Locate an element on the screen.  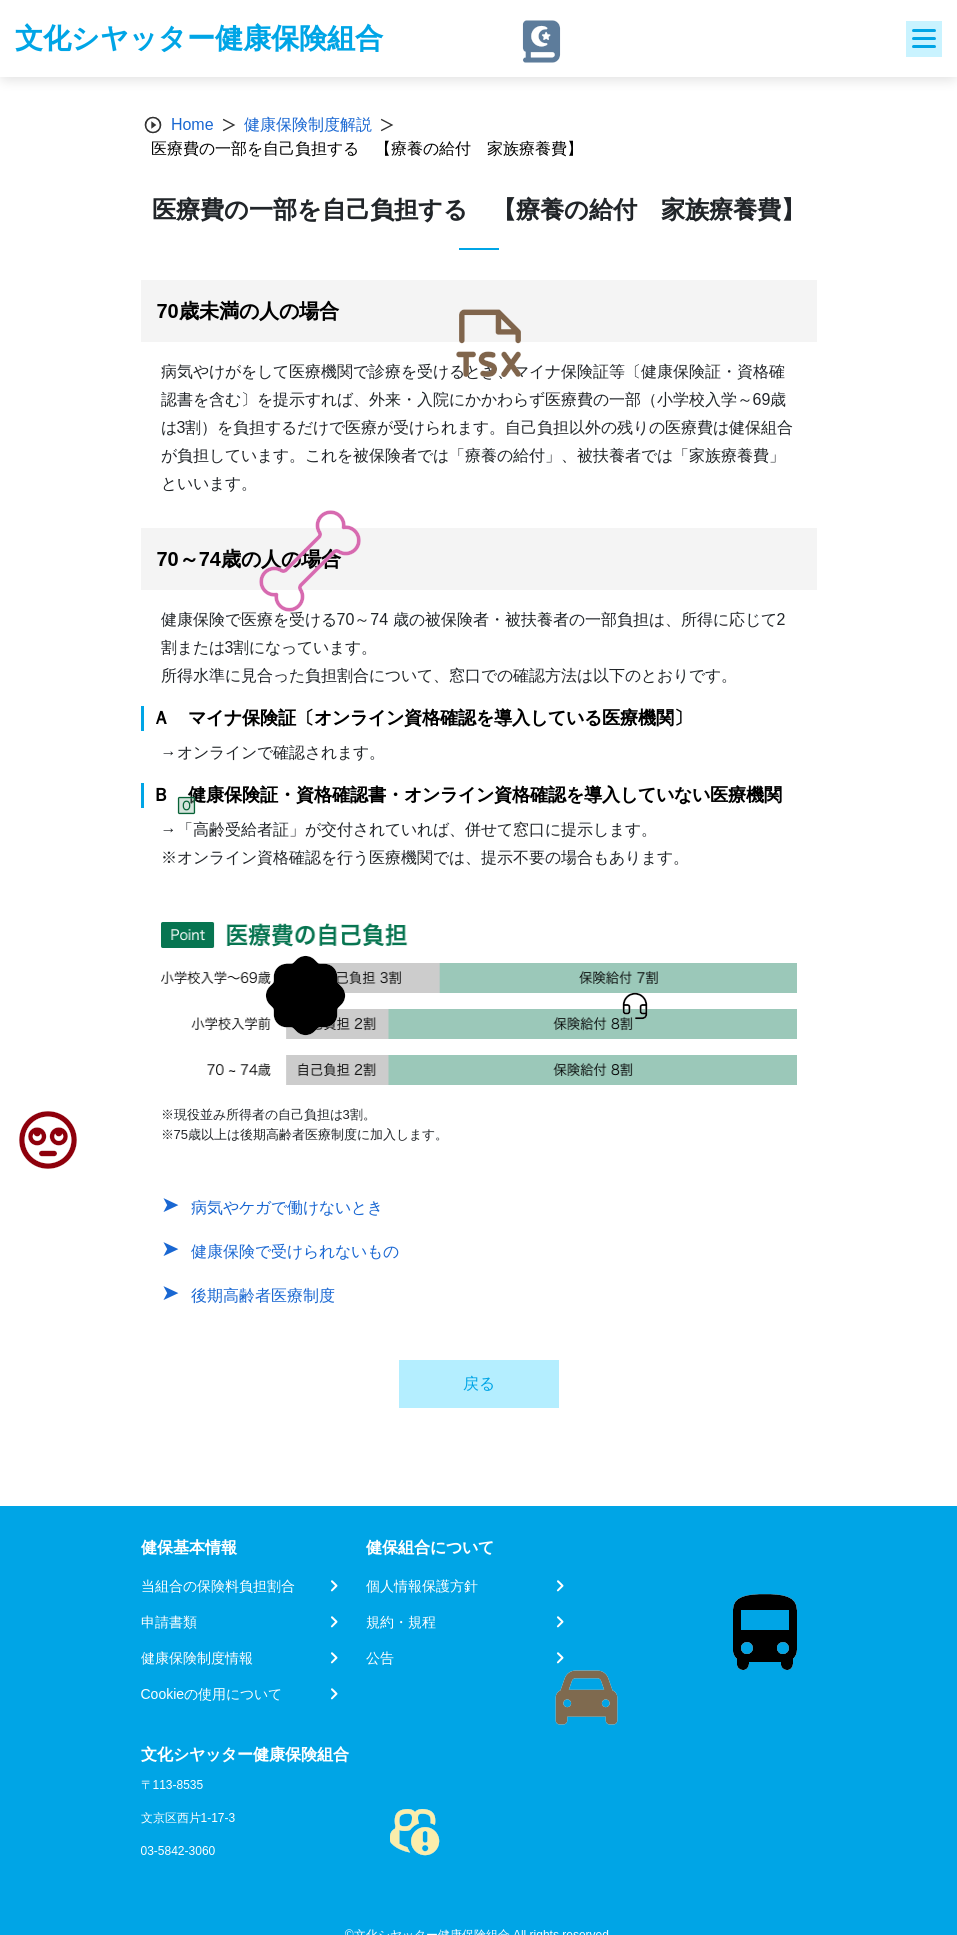
indicates the number zero in a numeric input or display is located at coordinates (186, 805).